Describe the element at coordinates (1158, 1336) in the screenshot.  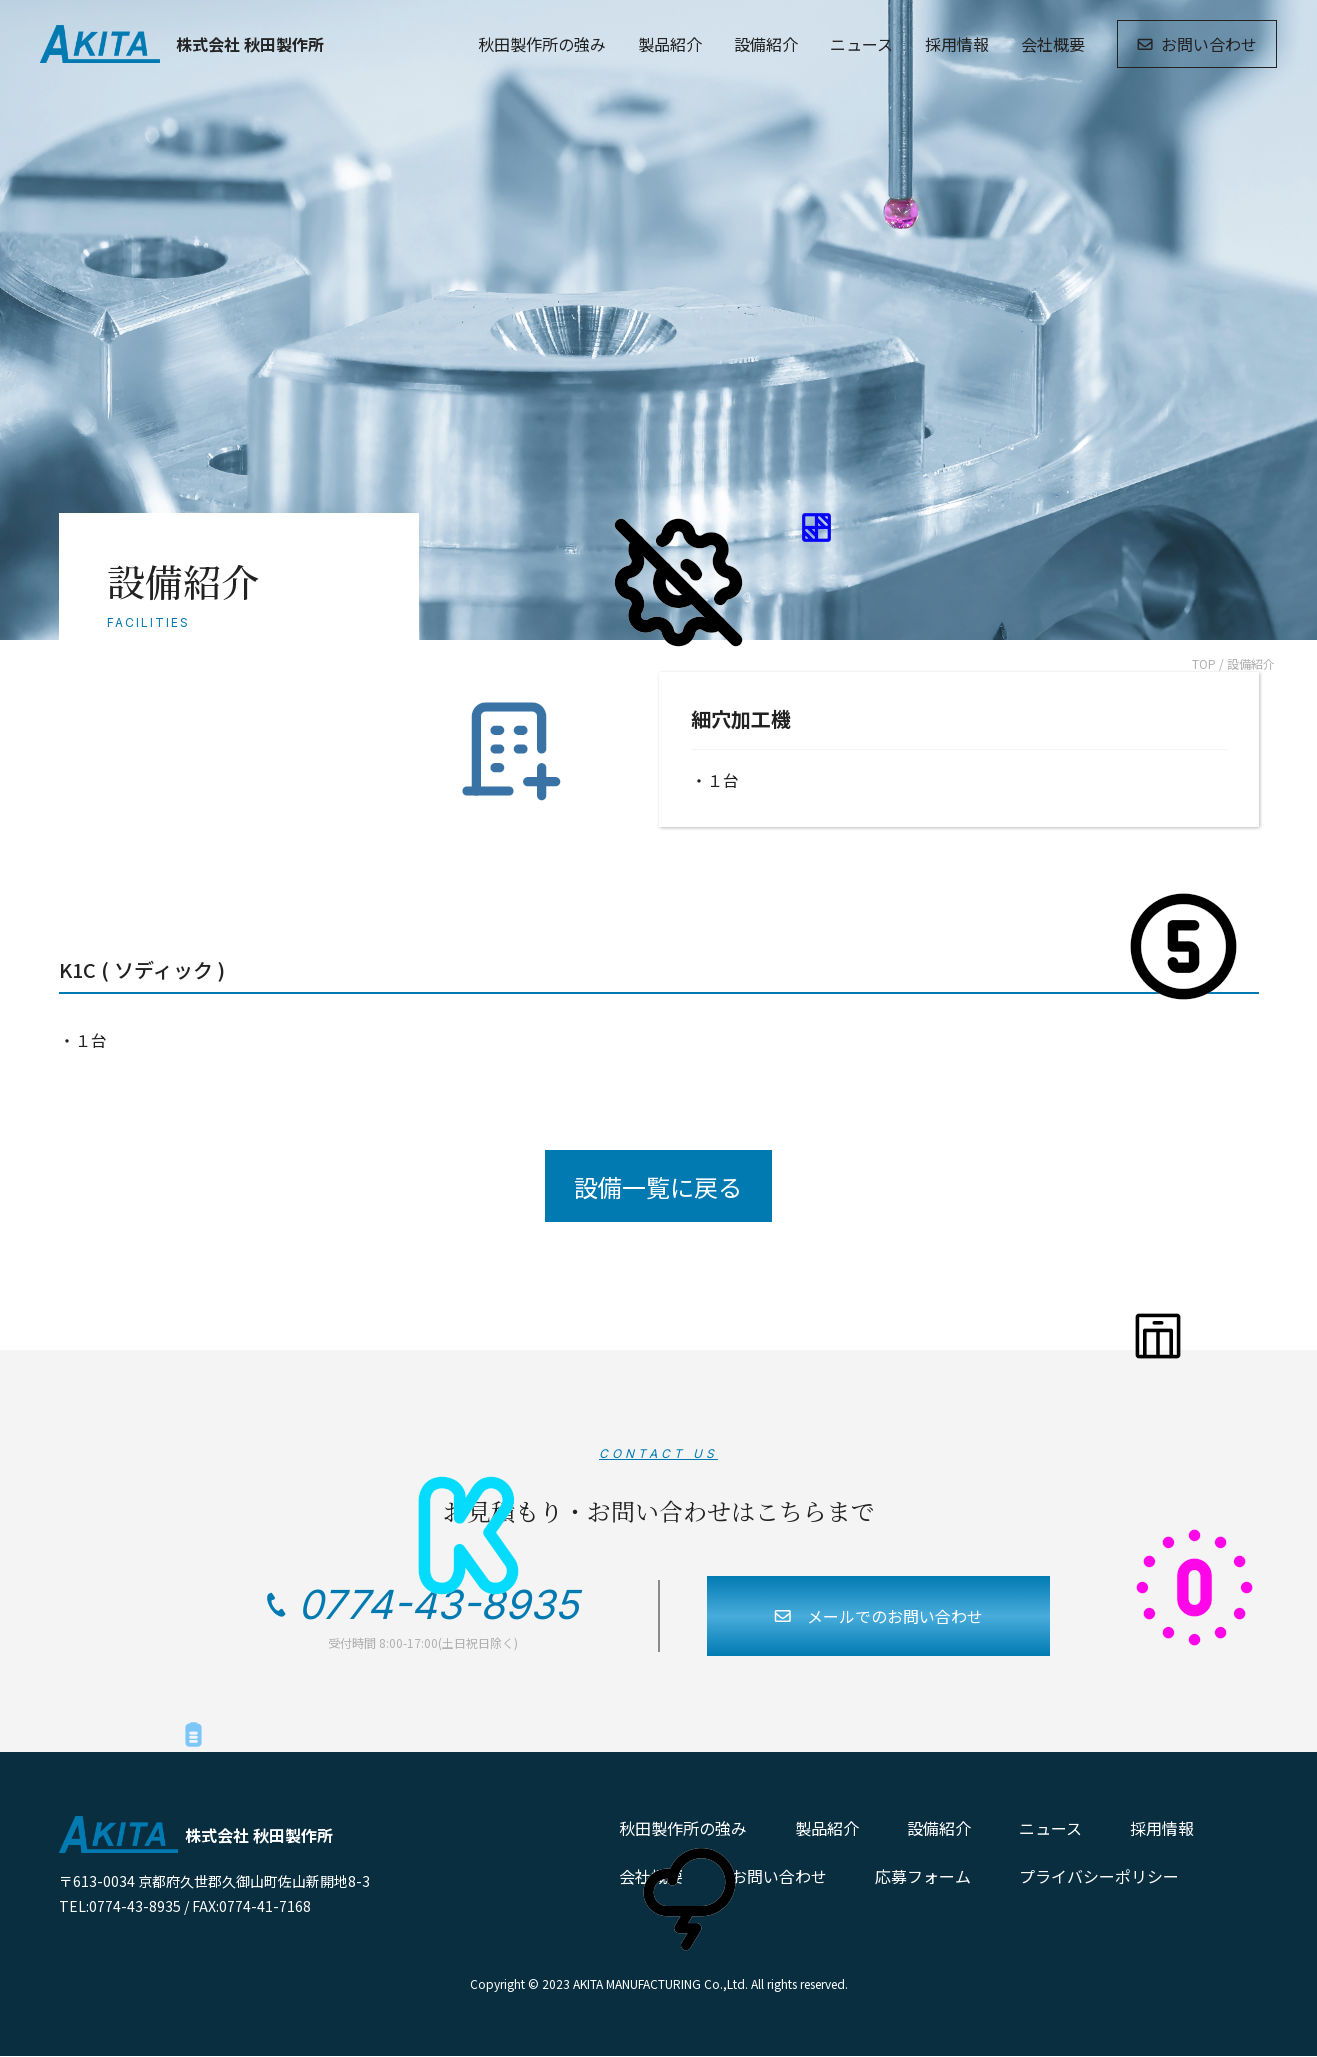
I see `indicates elevator access nearby` at that location.